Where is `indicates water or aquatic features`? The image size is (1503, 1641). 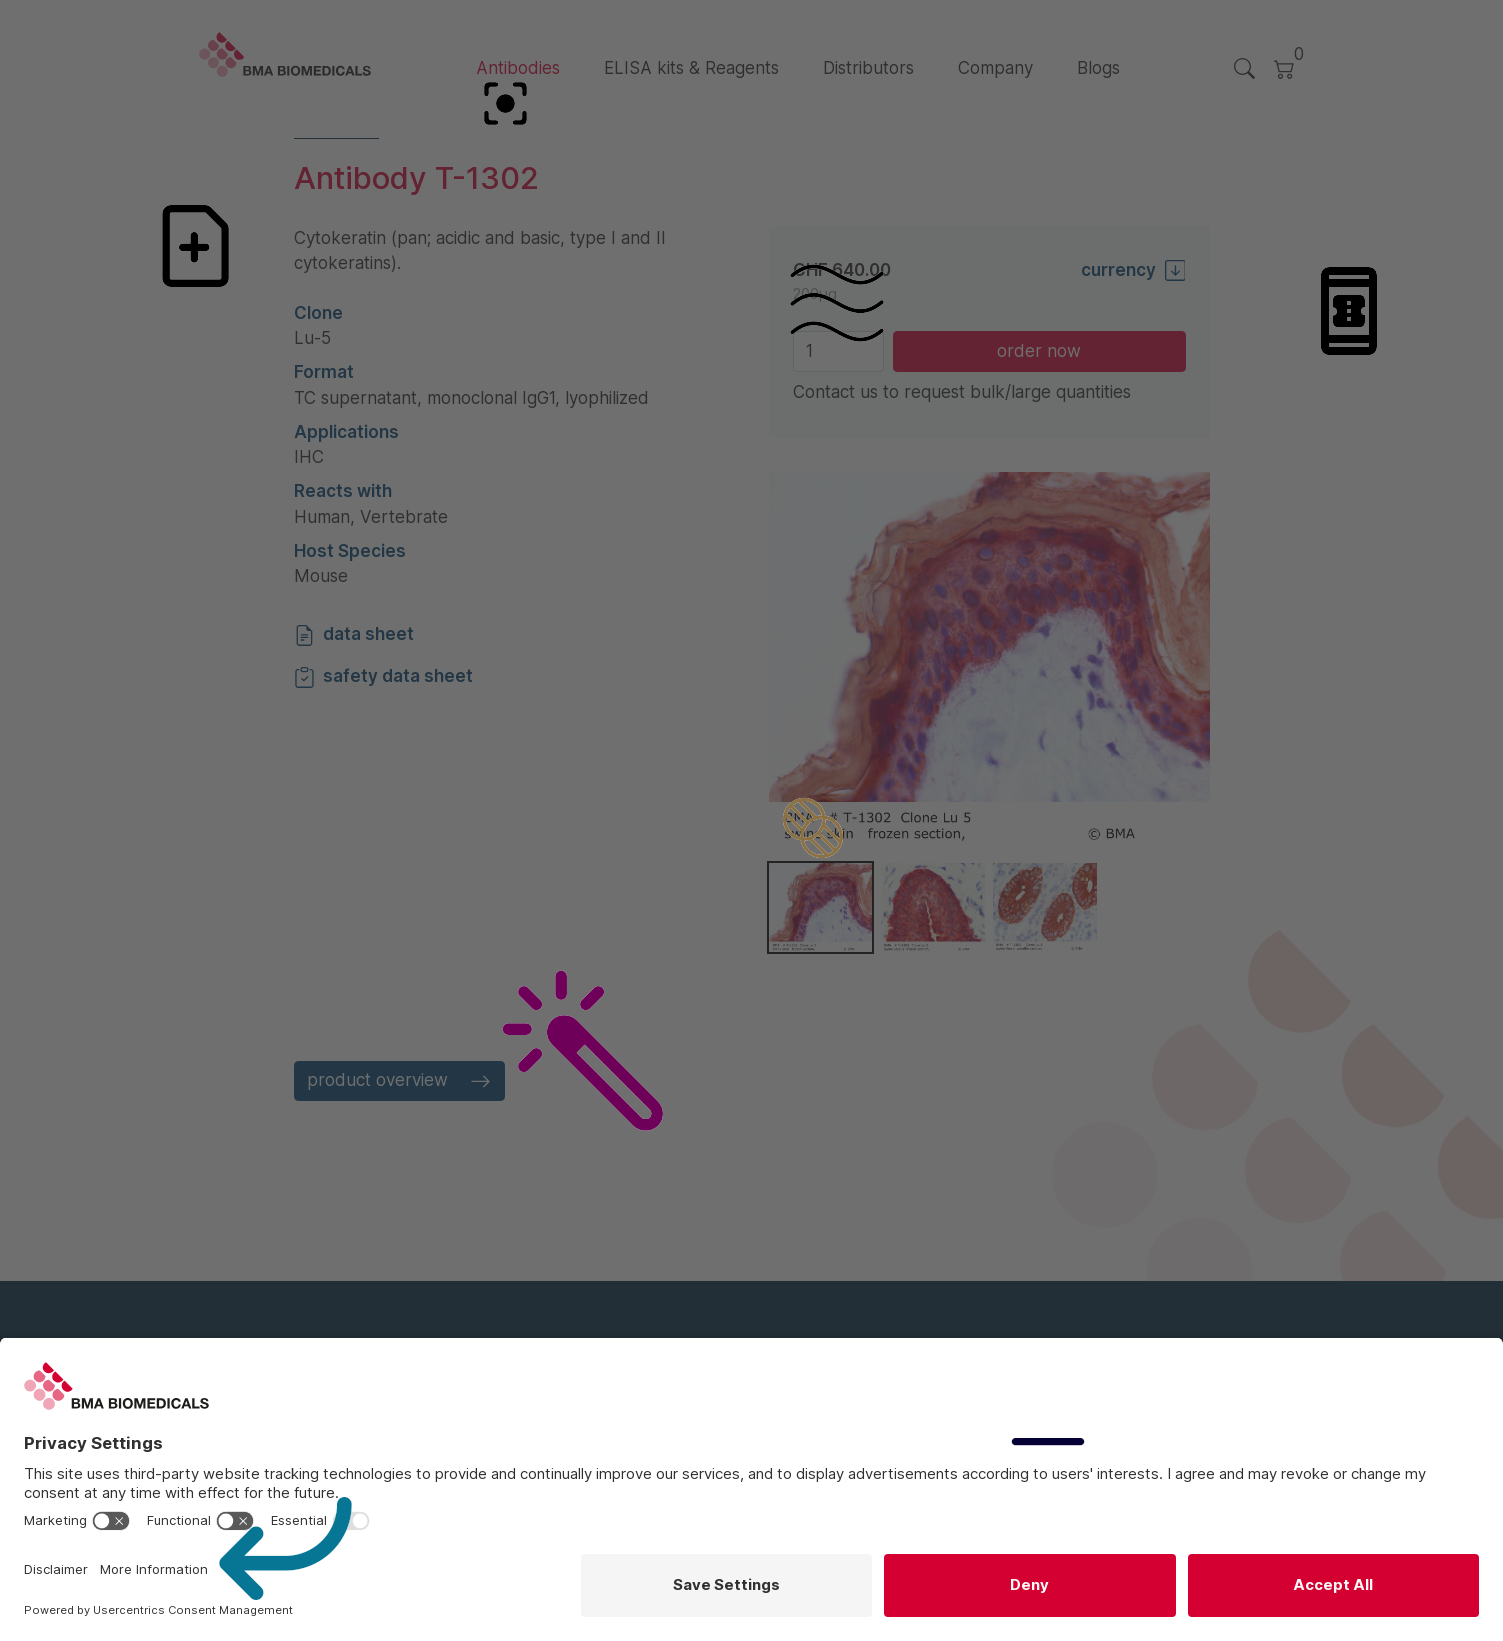
indicates water or aquatic features is located at coordinates (837, 303).